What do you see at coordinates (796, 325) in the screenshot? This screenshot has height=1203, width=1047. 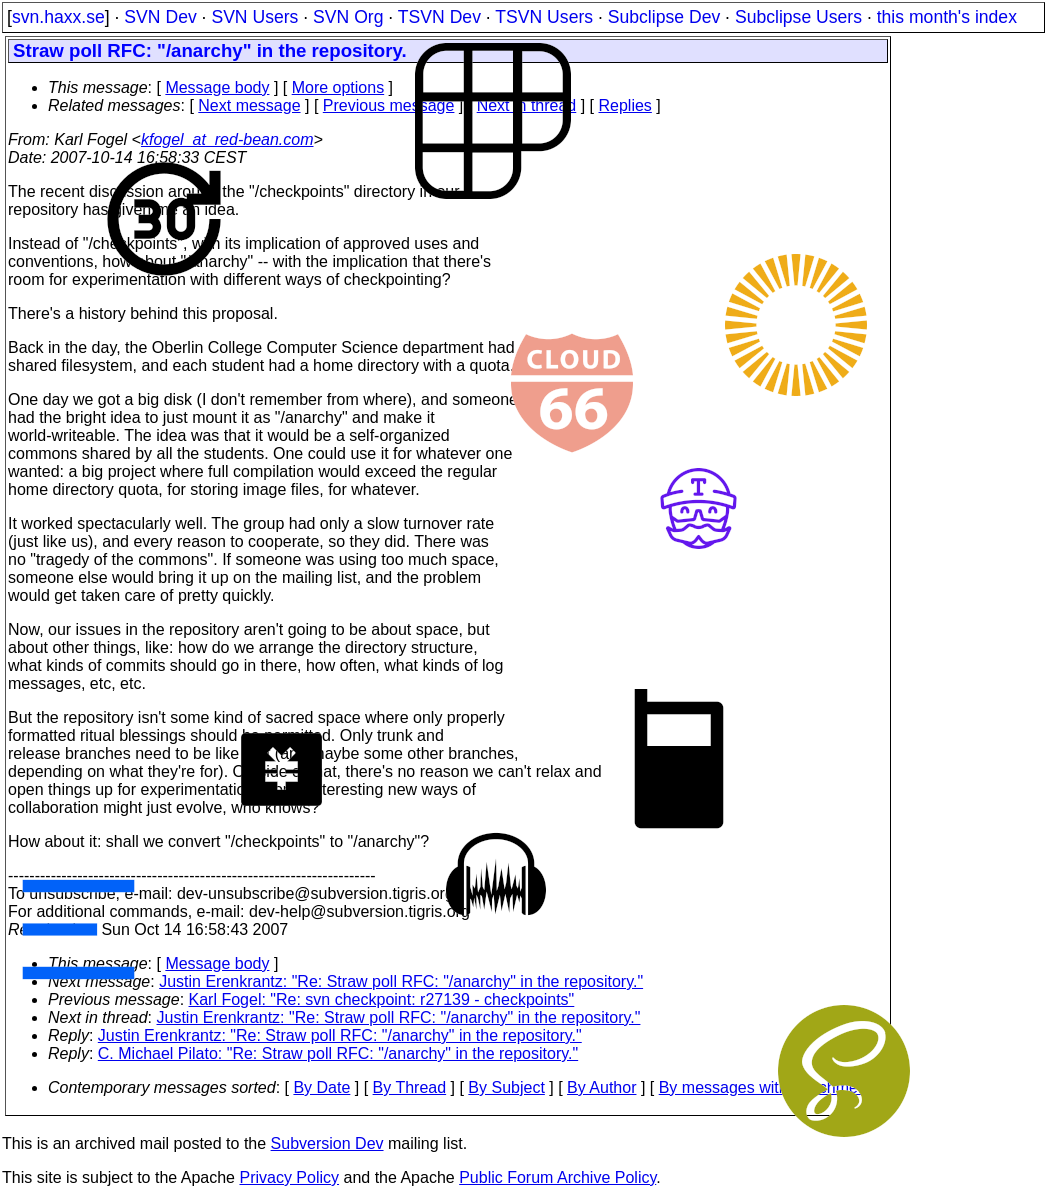 I see `photon logo` at bounding box center [796, 325].